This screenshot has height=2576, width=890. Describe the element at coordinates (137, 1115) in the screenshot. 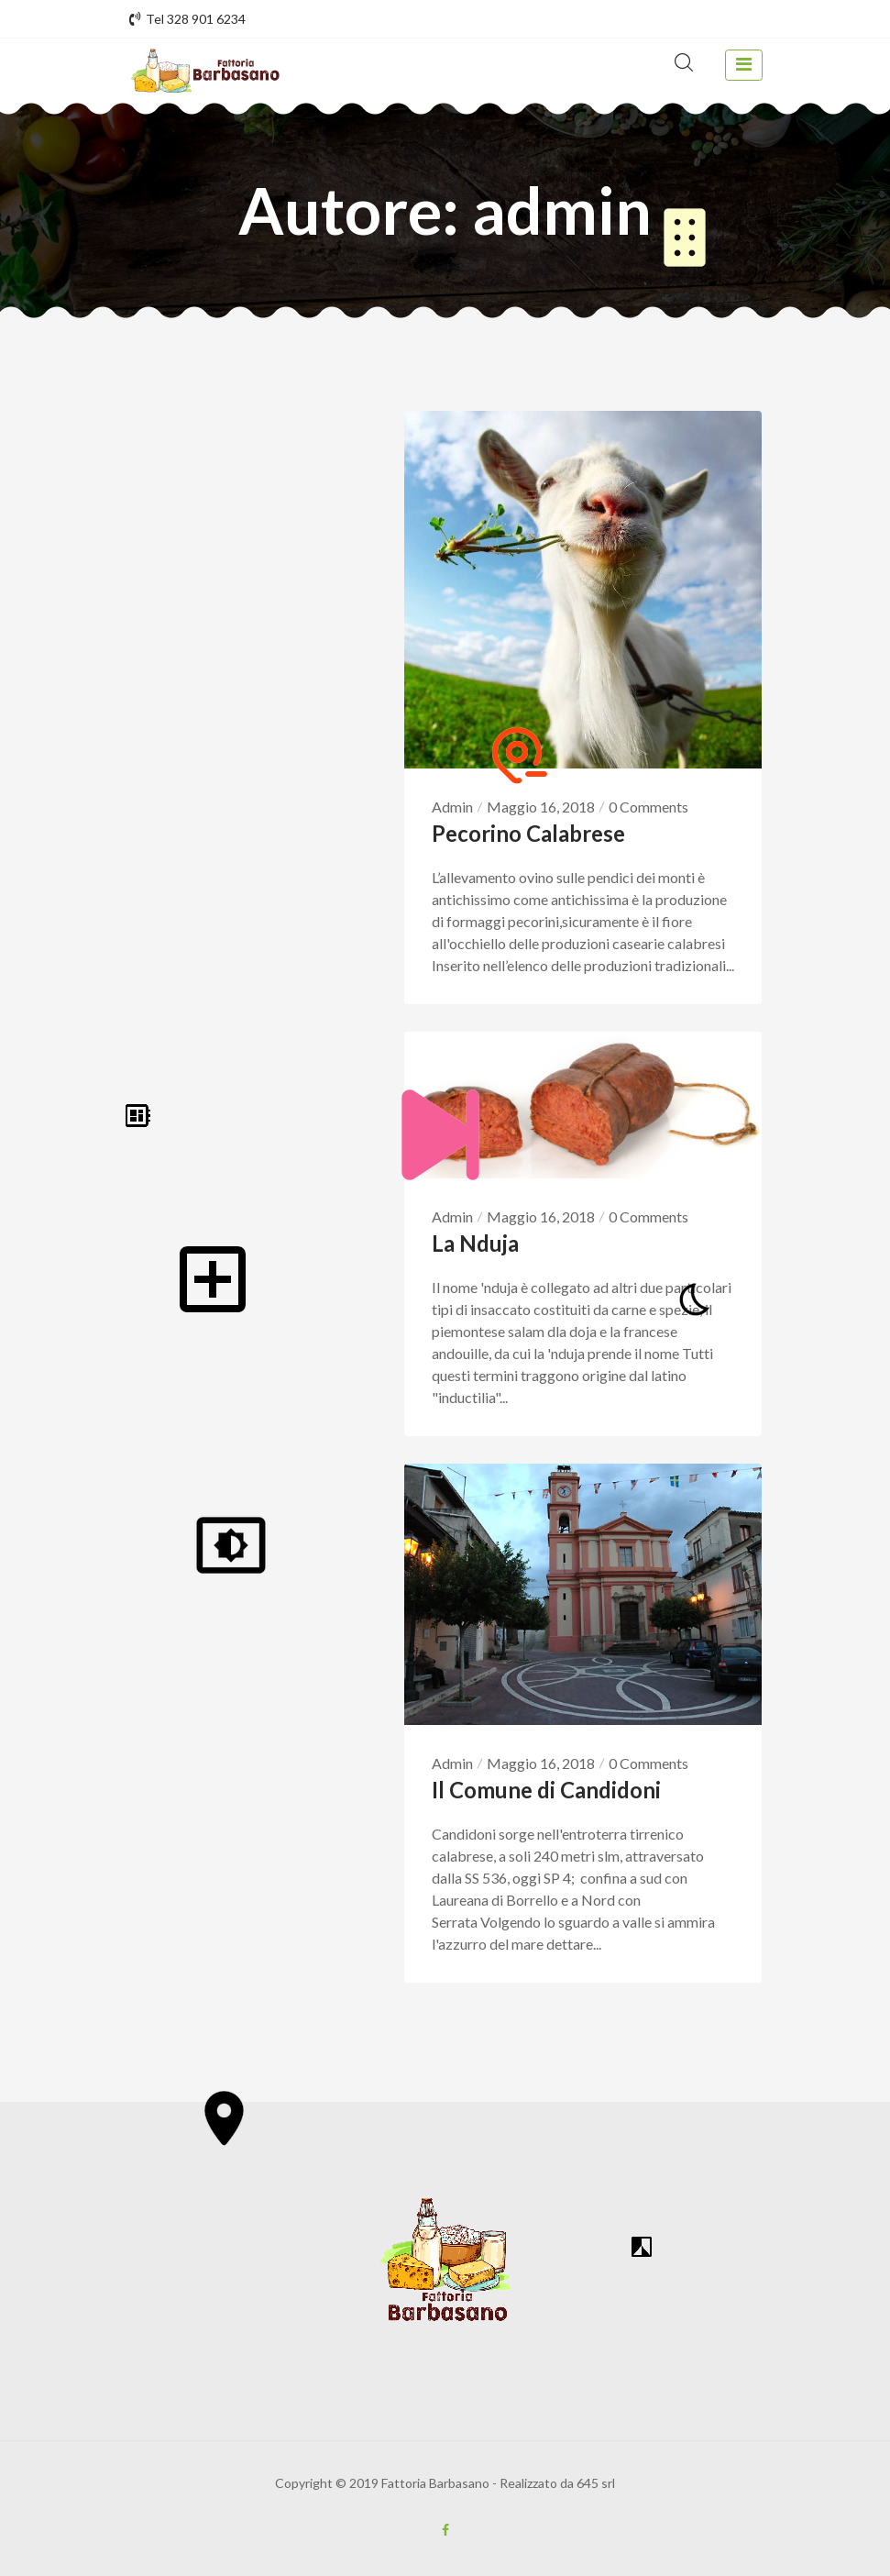

I see `access developer or hardware settings` at that location.